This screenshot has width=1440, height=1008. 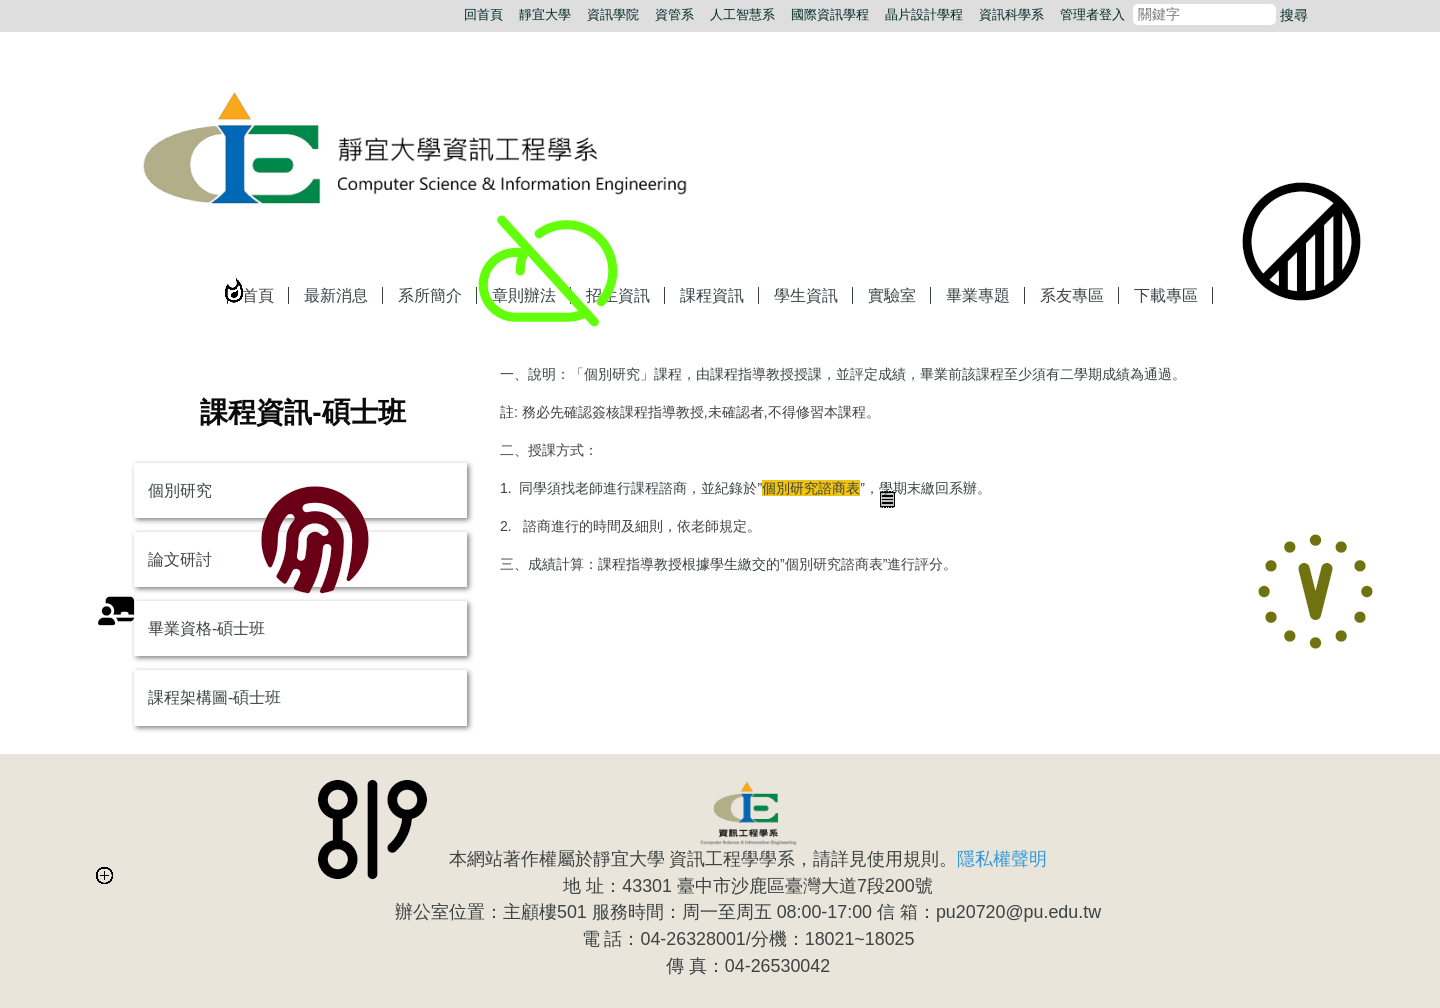 What do you see at coordinates (372, 829) in the screenshot?
I see `view repository commit history` at bounding box center [372, 829].